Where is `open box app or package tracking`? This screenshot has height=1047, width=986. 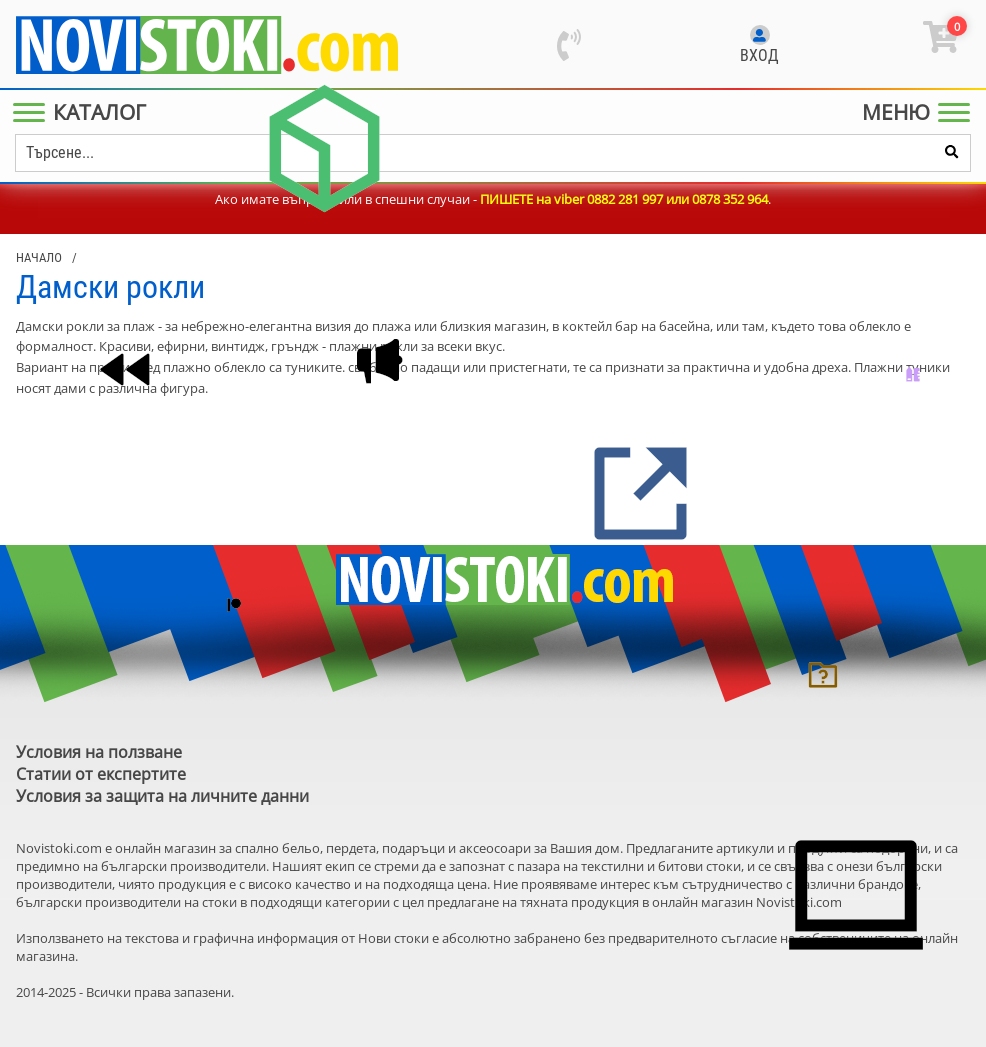 open box app or package tracking is located at coordinates (324, 148).